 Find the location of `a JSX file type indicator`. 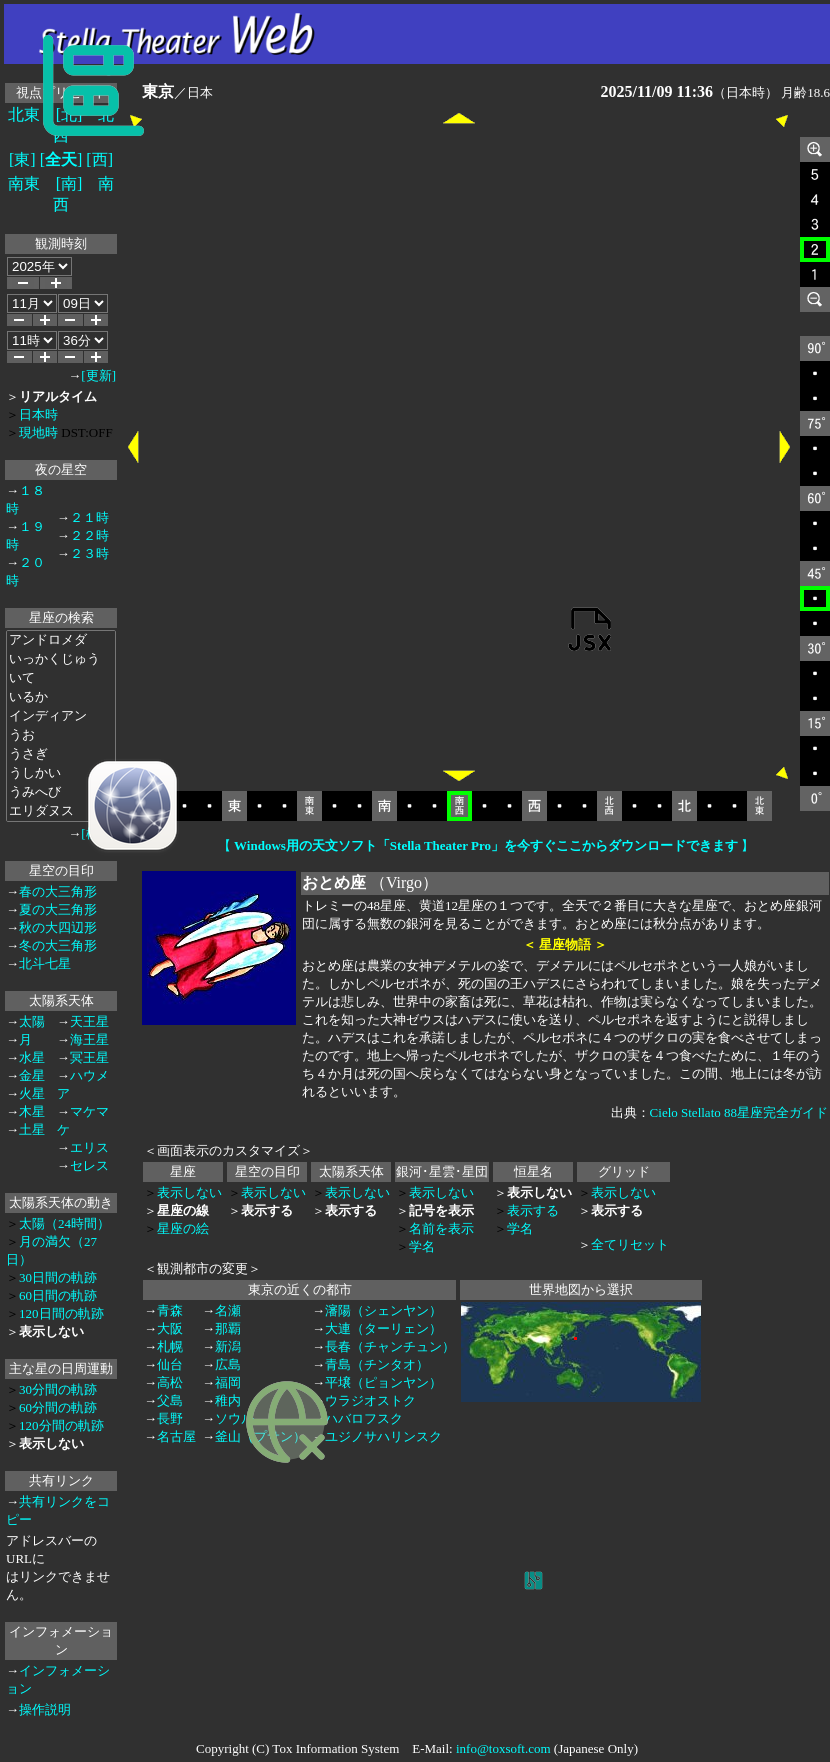

a JSX file type indicator is located at coordinates (591, 631).